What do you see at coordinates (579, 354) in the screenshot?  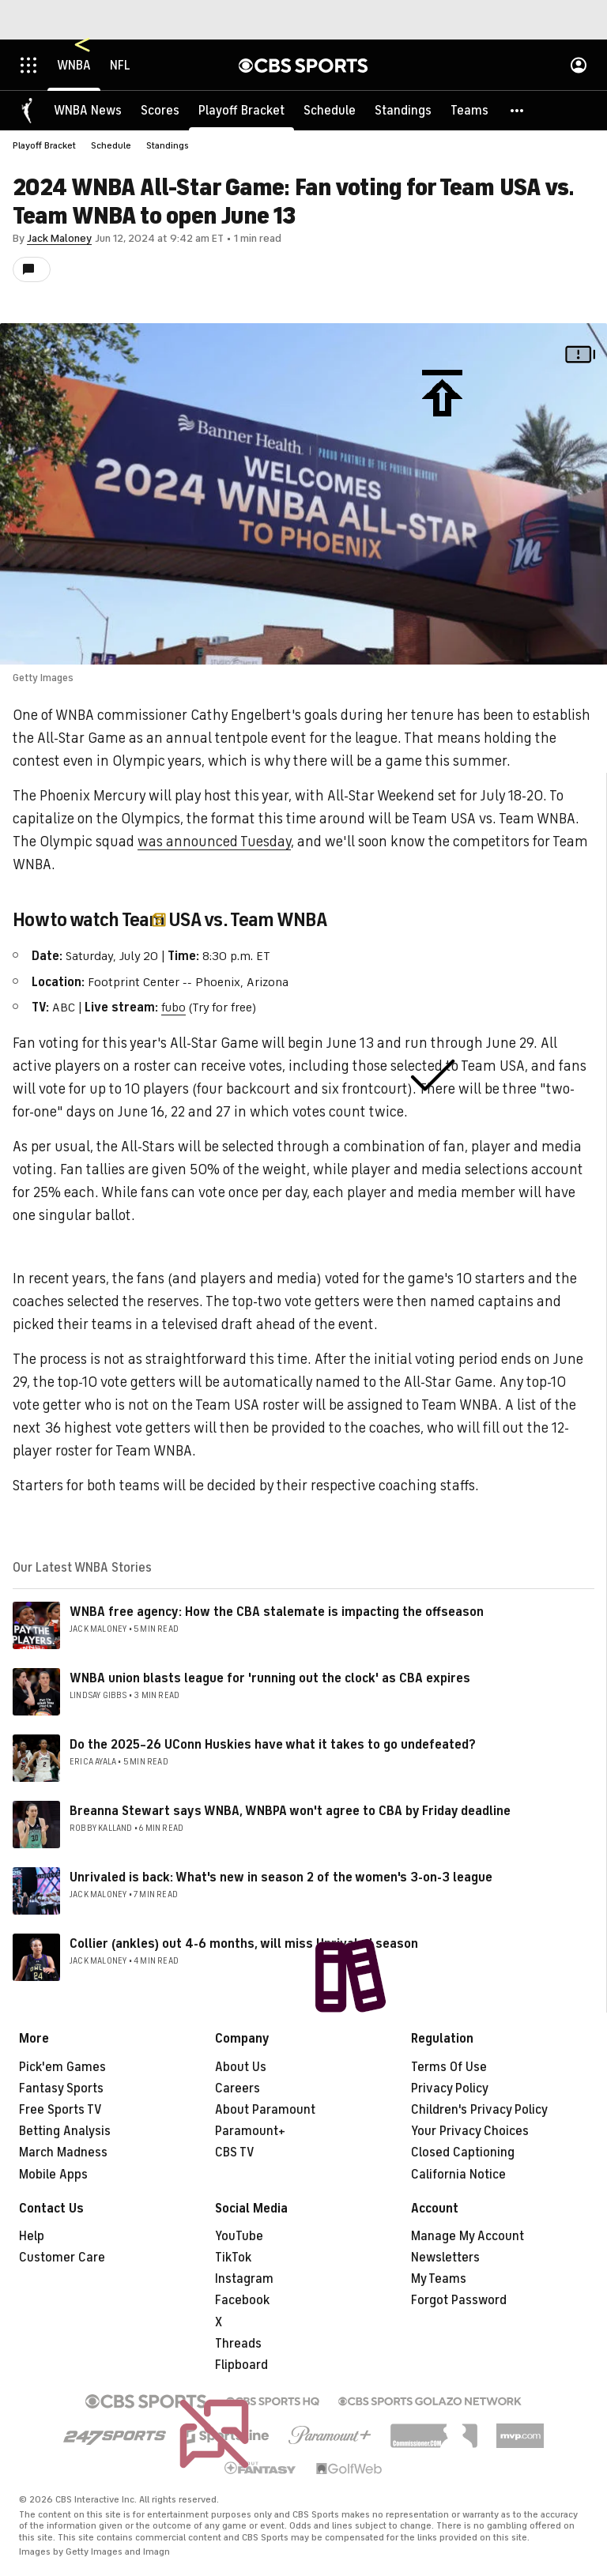 I see `indicates low battery warning` at bounding box center [579, 354].